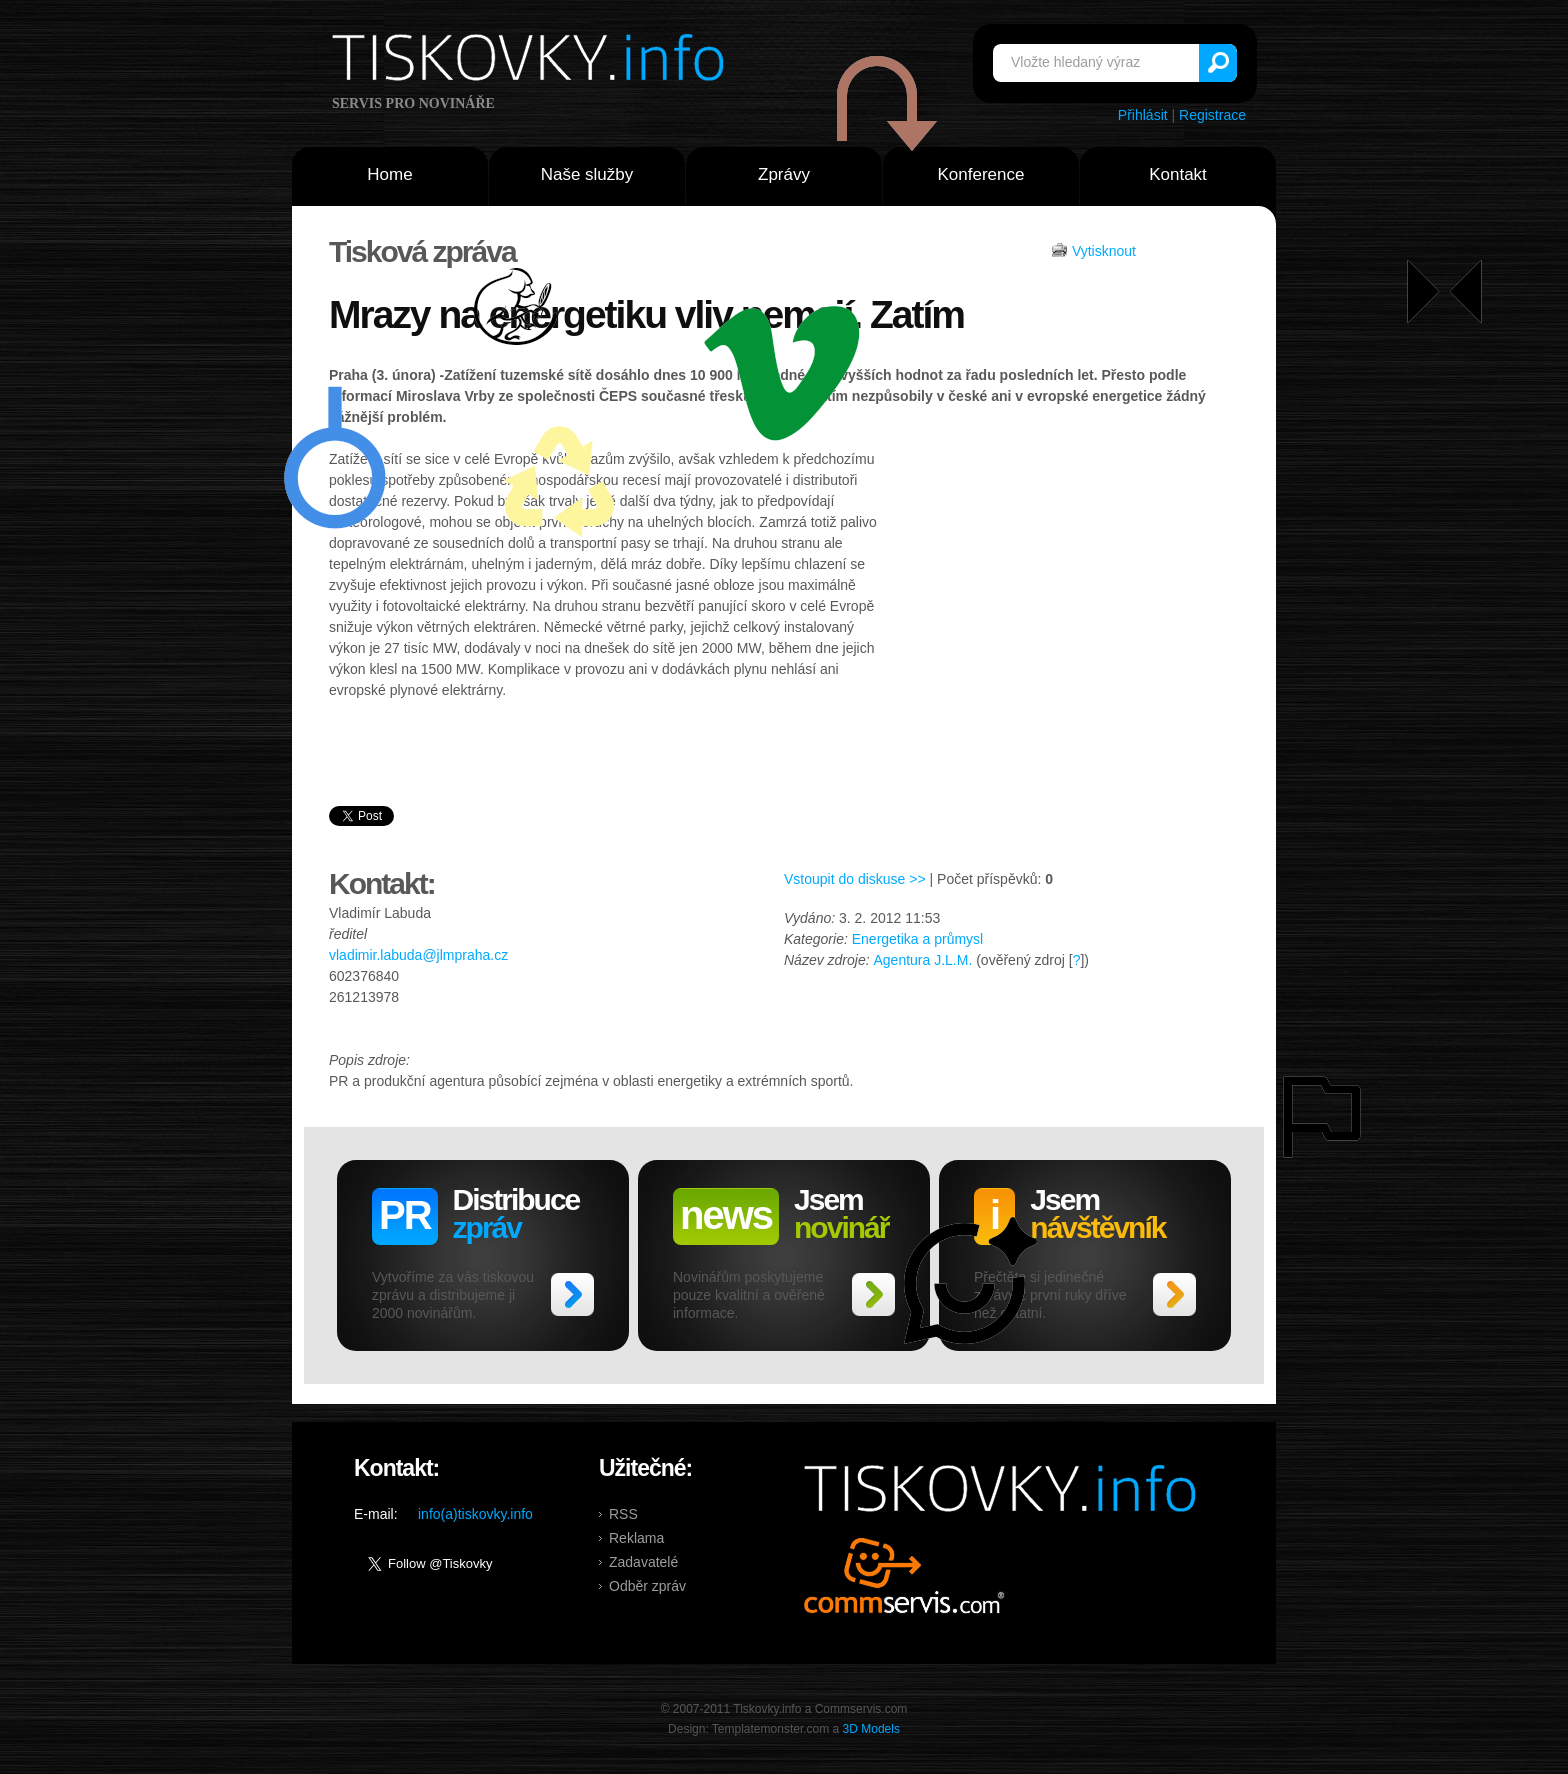 The image size is (1568, 1774). Describe the element at coordinates (882, 101) in the screenshot. I see `go back to previous screen` at that location.